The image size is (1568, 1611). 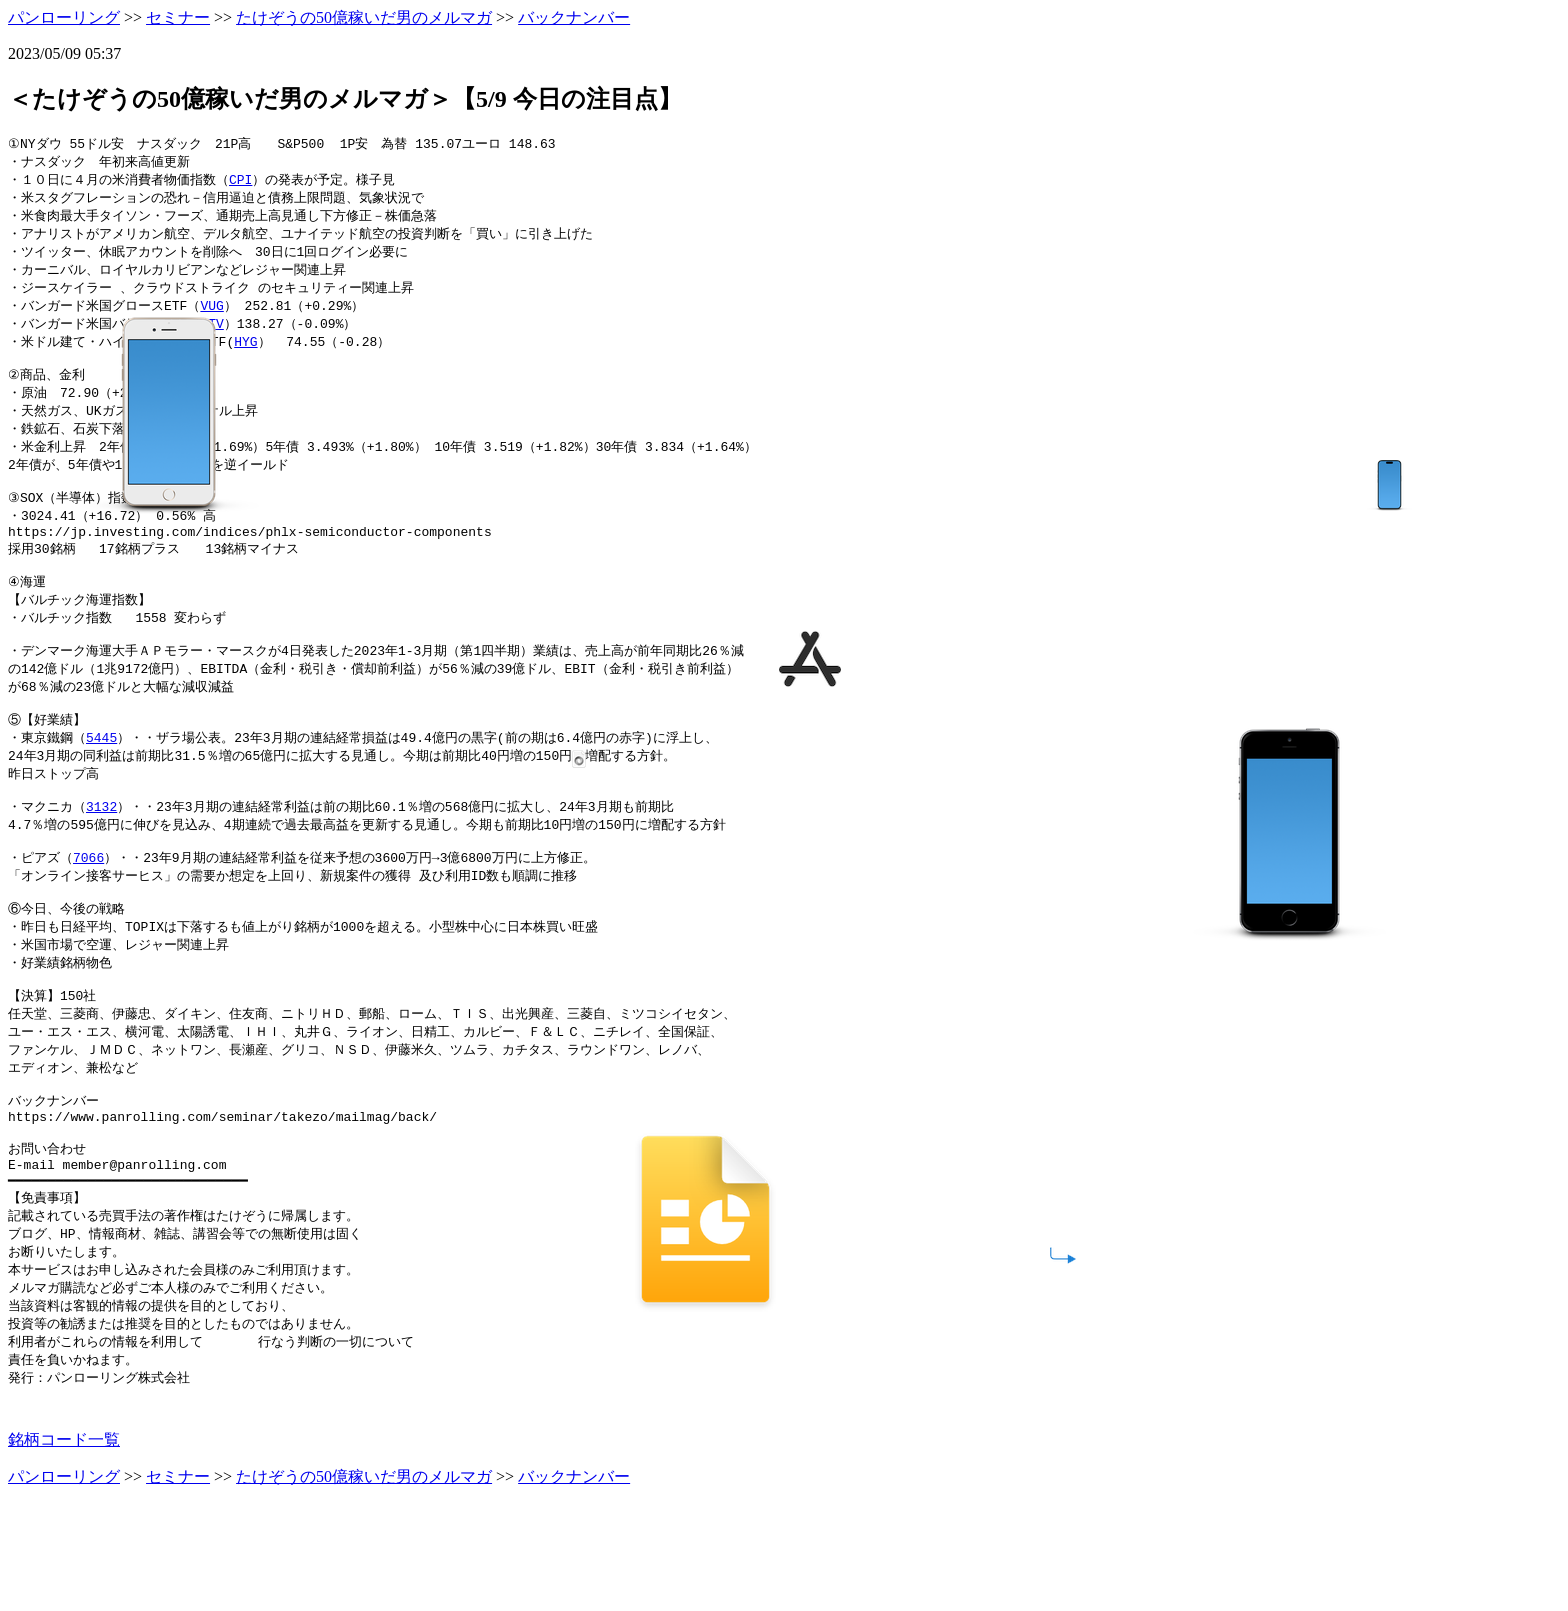 I want to click on access the applications folder in sidebar, so click(x=810, y=659).